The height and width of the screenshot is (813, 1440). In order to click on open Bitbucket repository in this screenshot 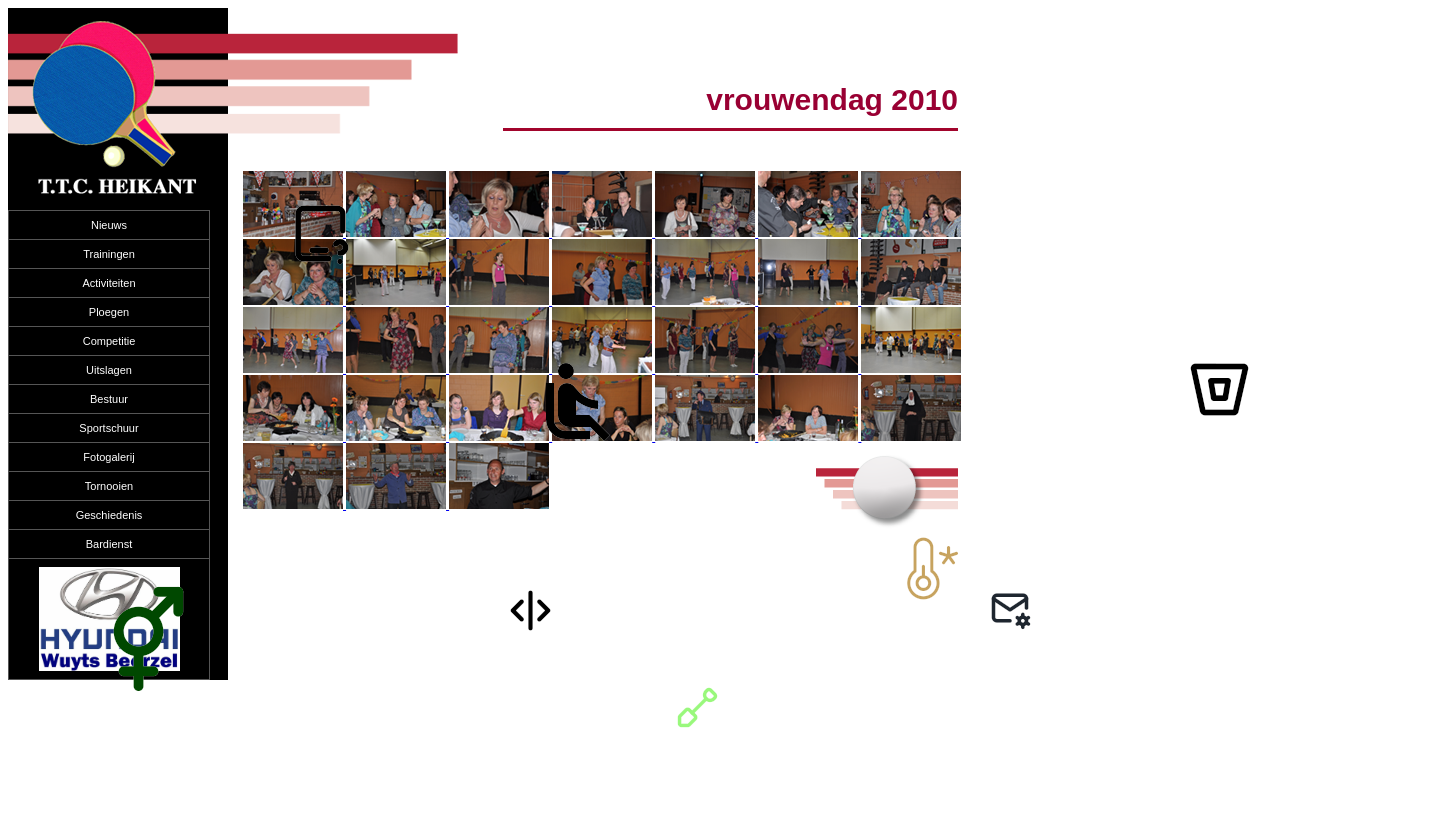, I will do `click(1219, 389)`.